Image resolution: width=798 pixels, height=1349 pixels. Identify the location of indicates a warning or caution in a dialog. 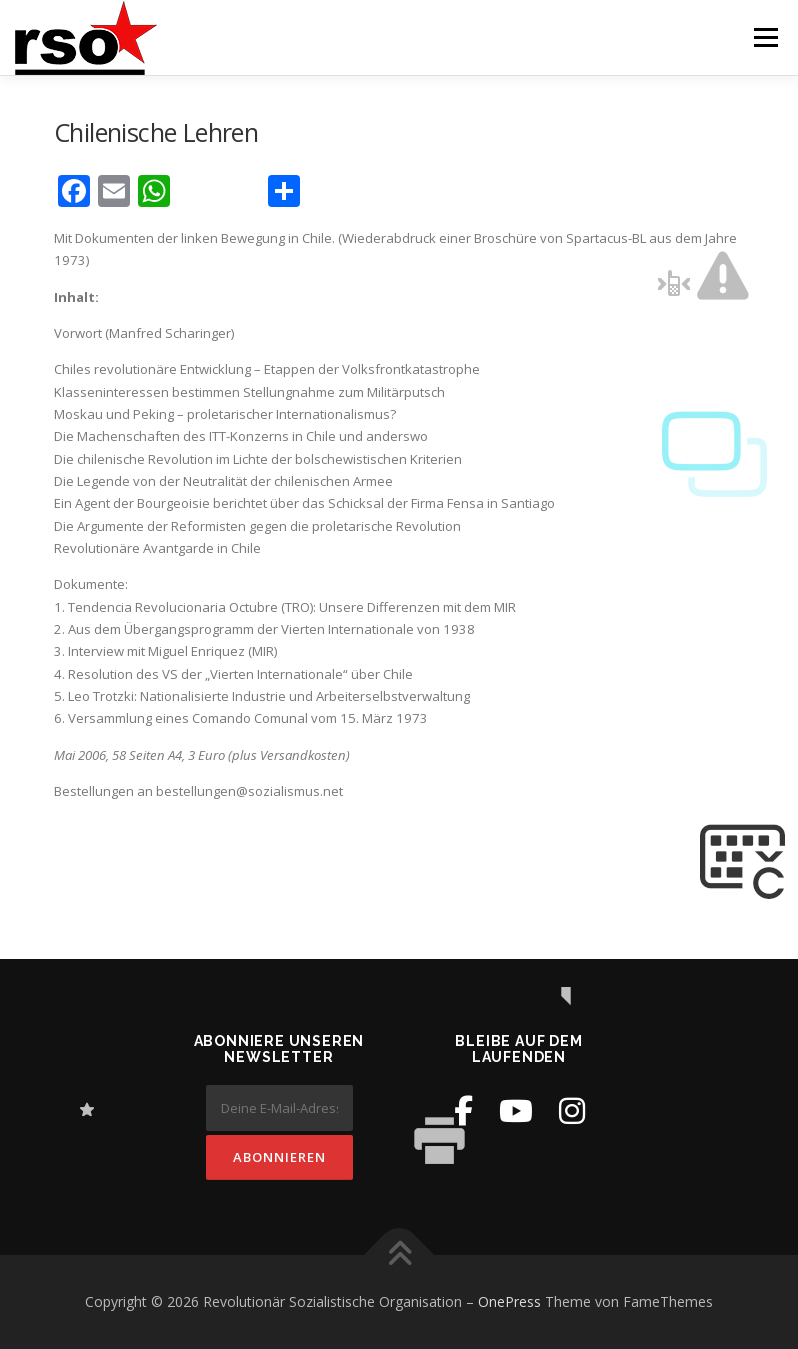
(723, 277).